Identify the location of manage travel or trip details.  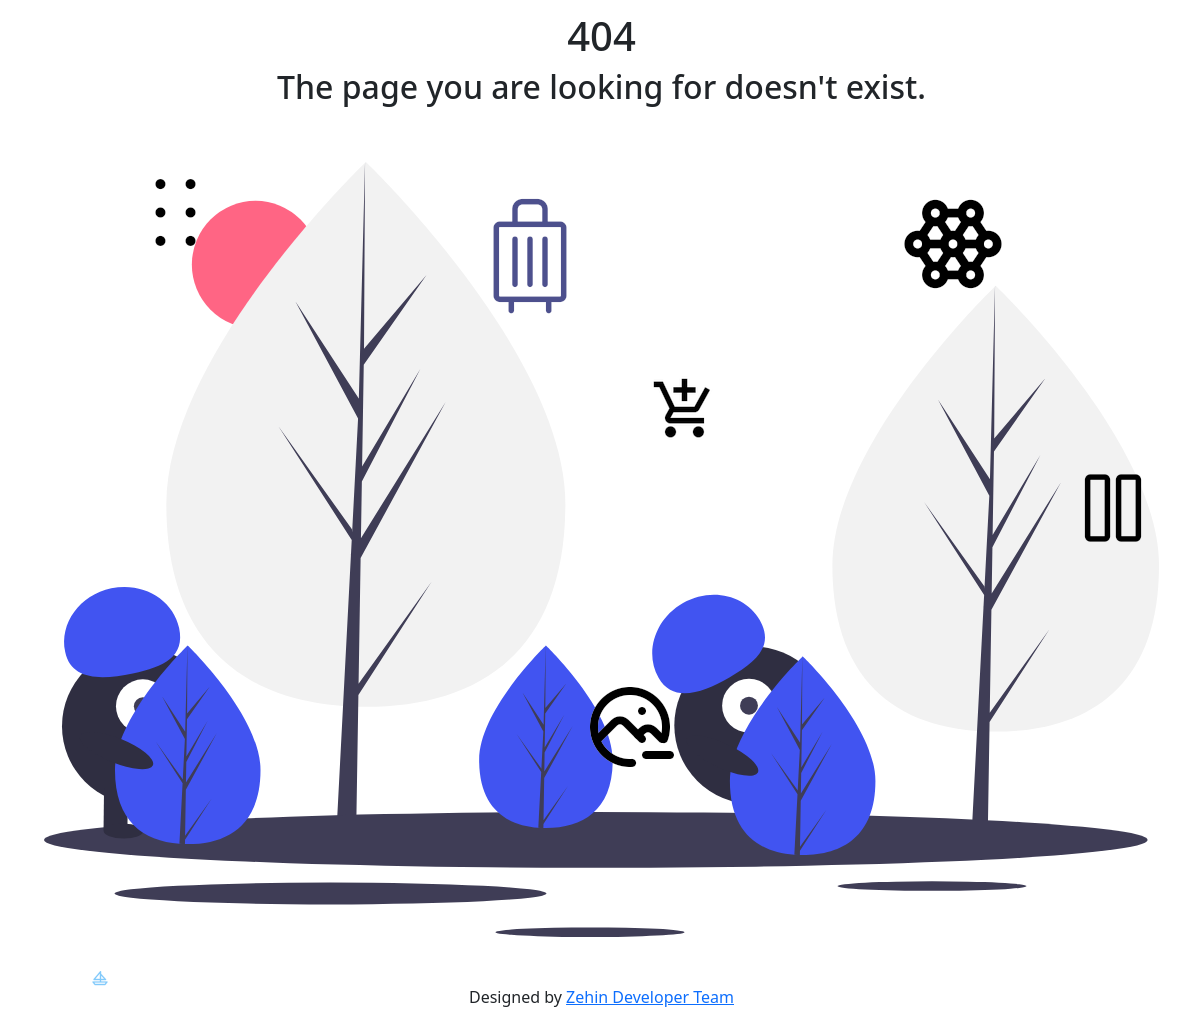
(530, 258).